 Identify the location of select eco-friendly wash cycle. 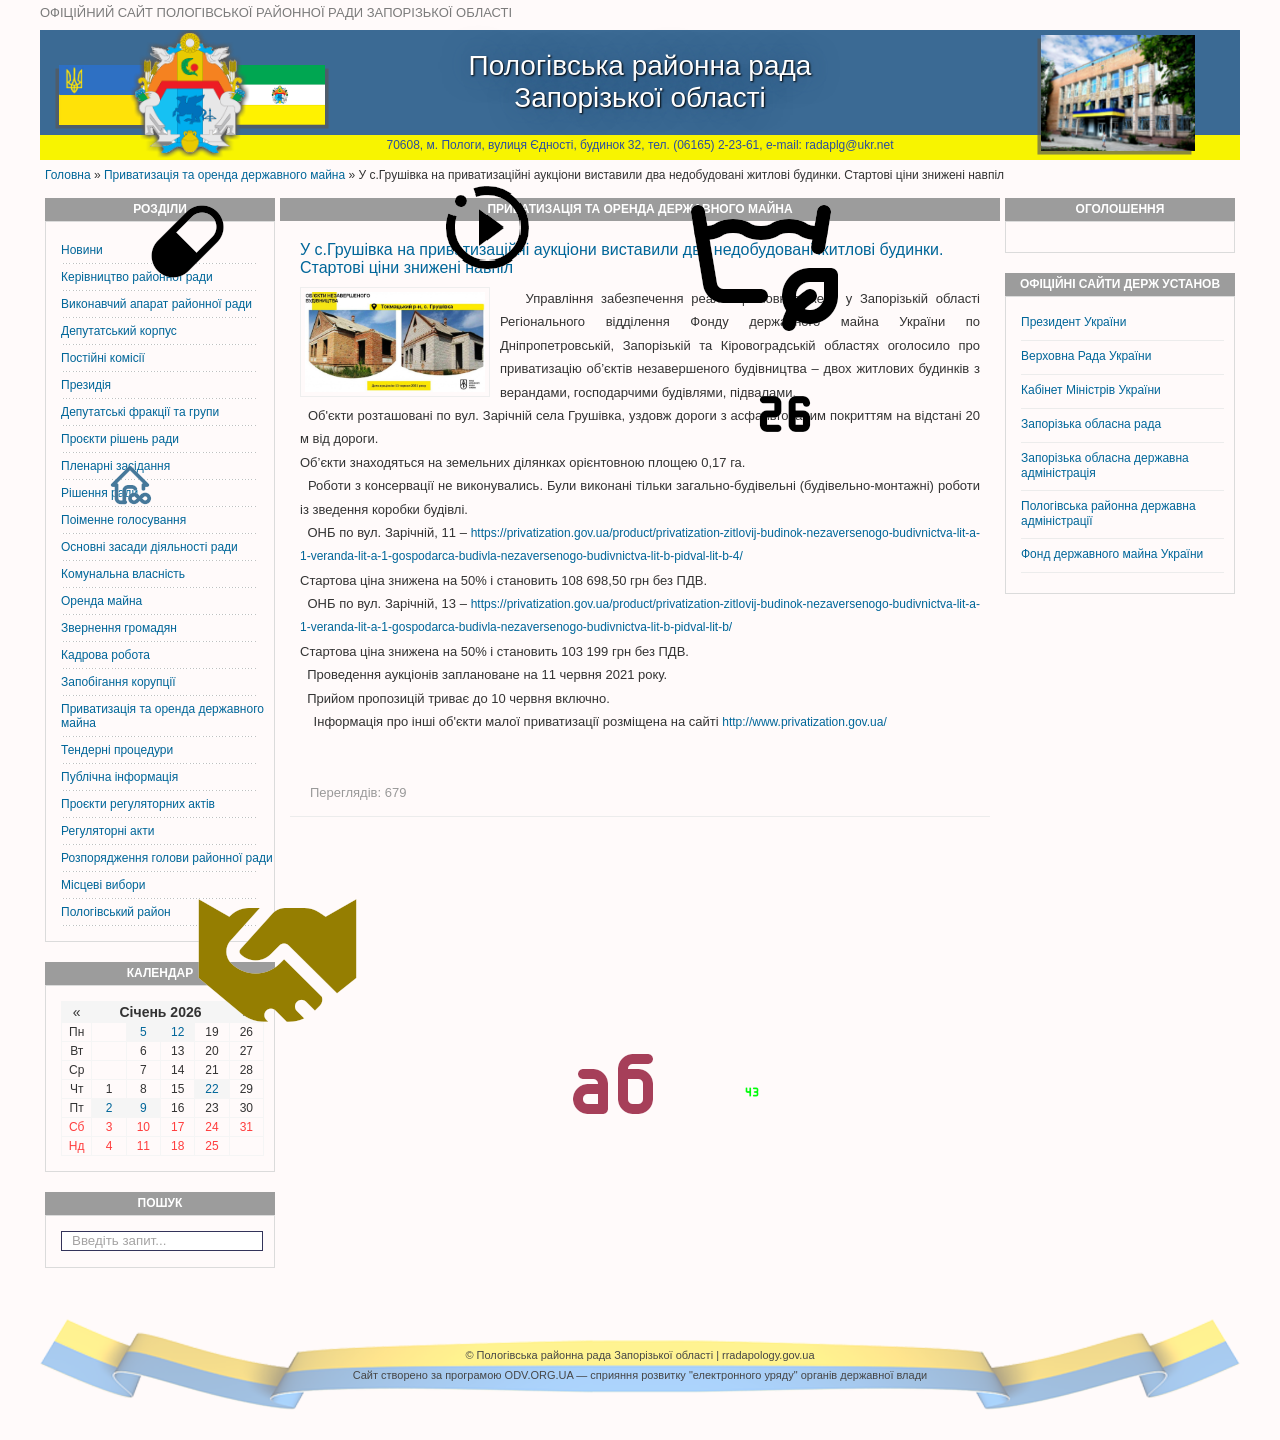
(761, 254).